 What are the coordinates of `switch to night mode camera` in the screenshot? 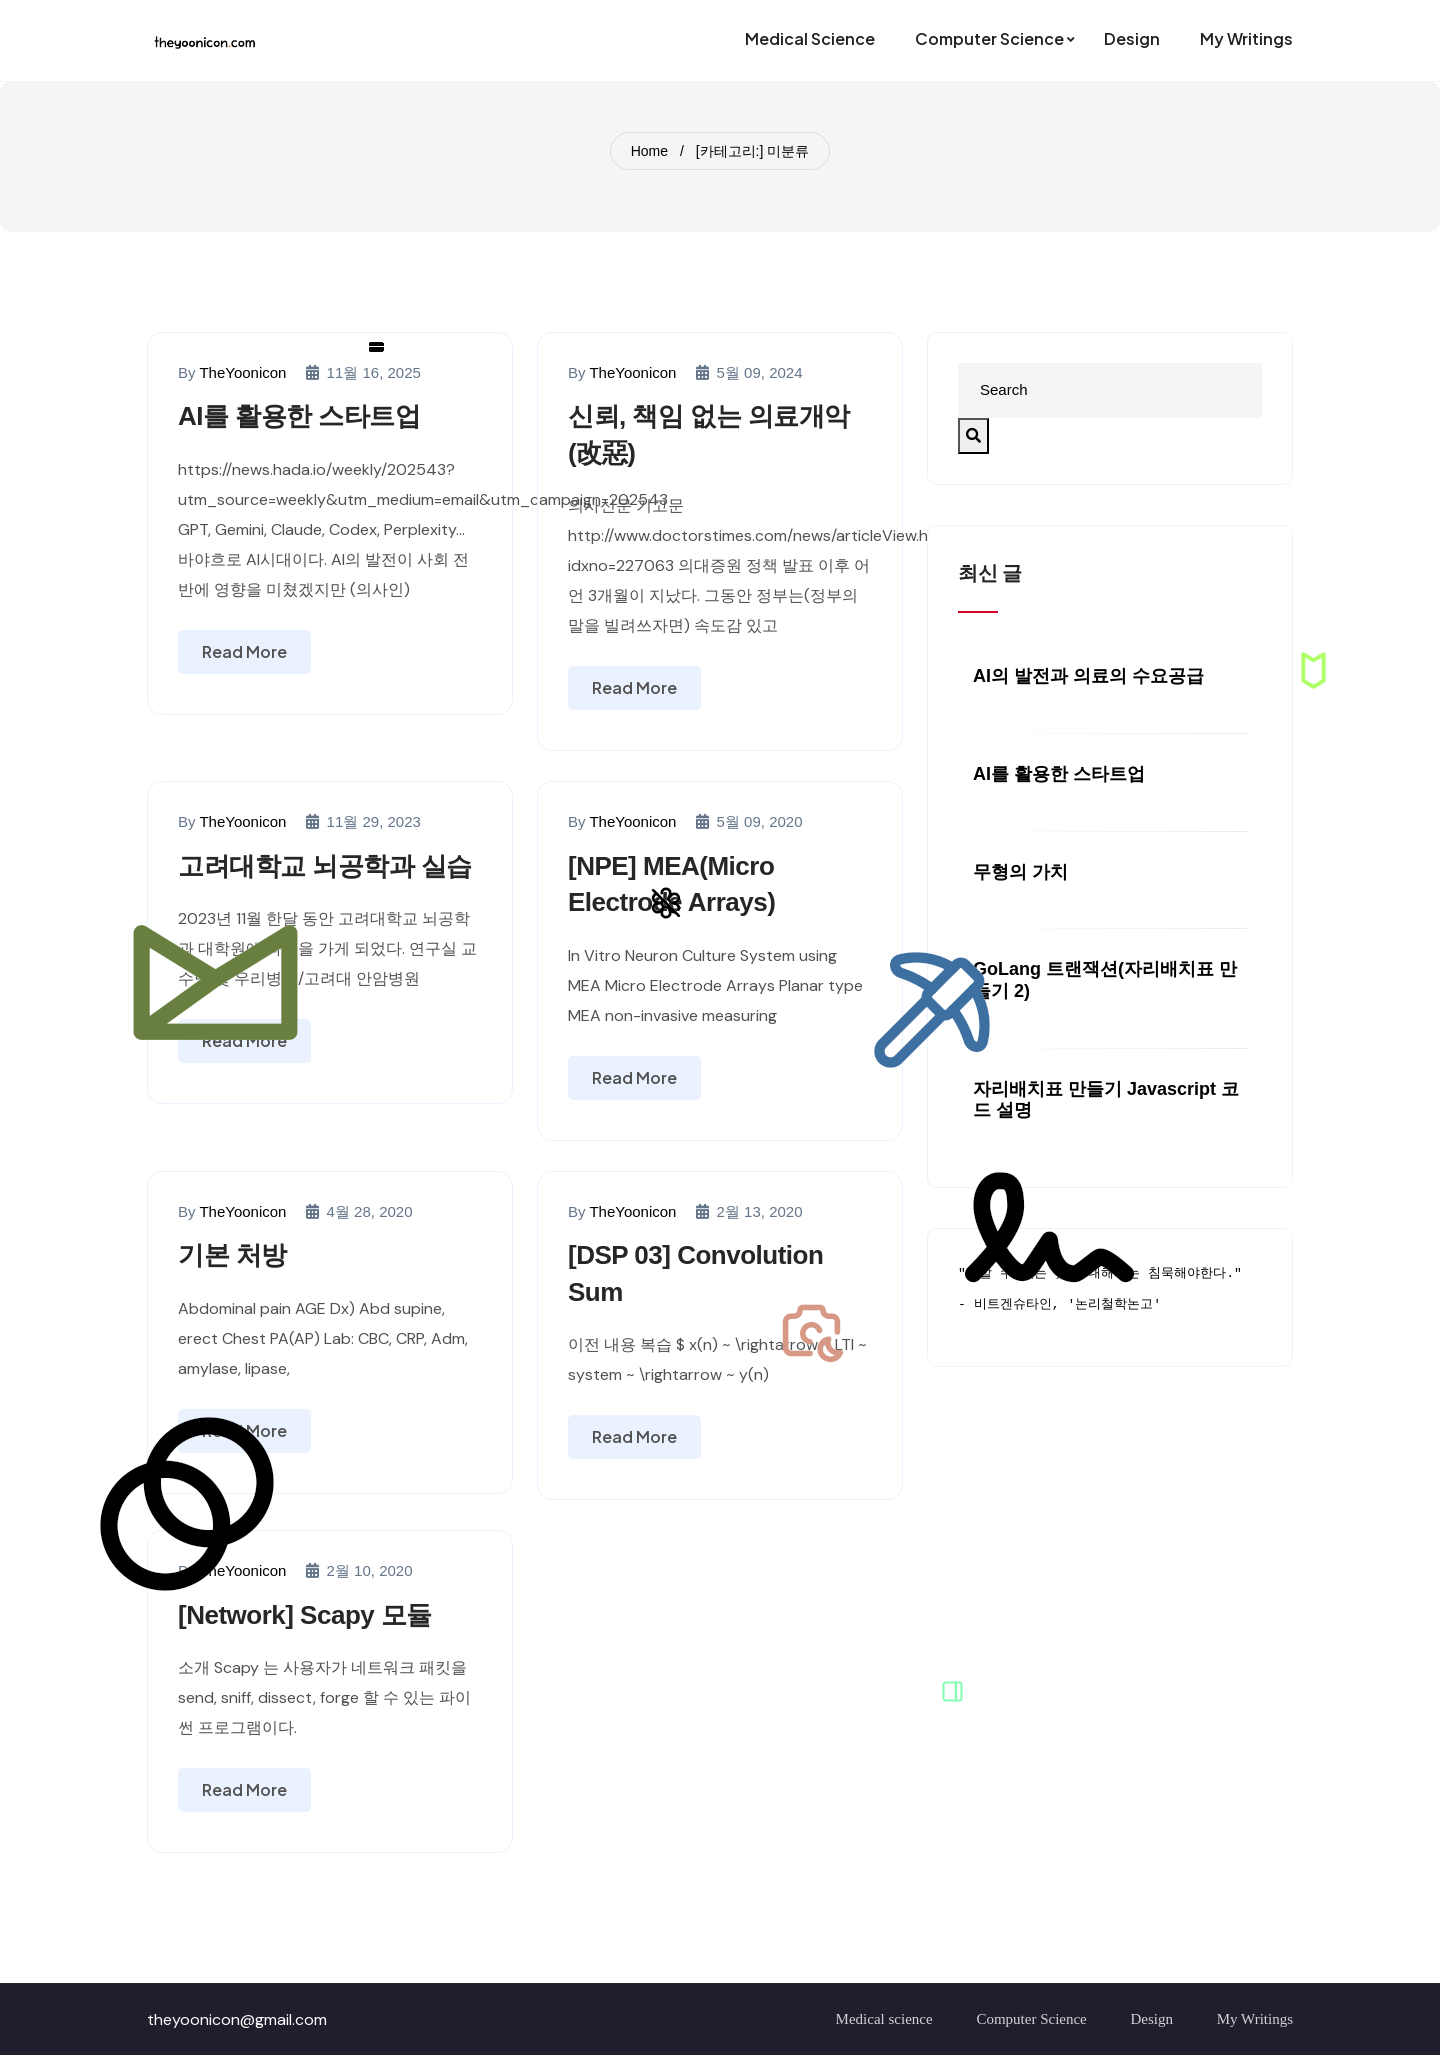 It's located at (811, 1330).